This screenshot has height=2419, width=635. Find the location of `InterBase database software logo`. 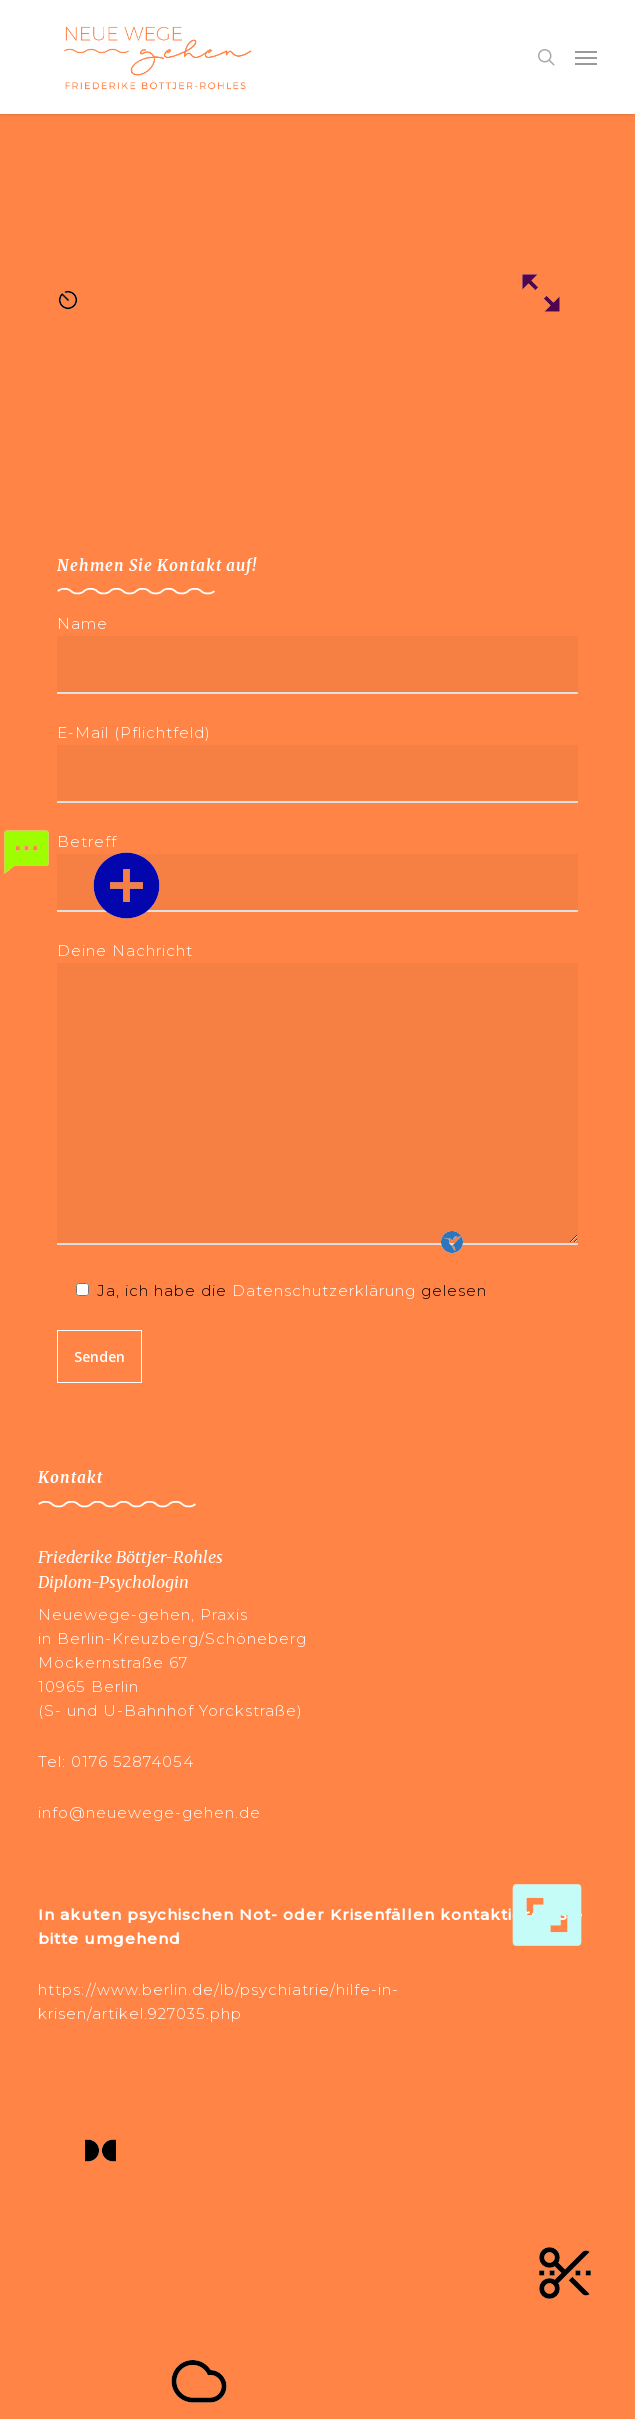

InterBase database software logo is located at coordinates (452, 1242).